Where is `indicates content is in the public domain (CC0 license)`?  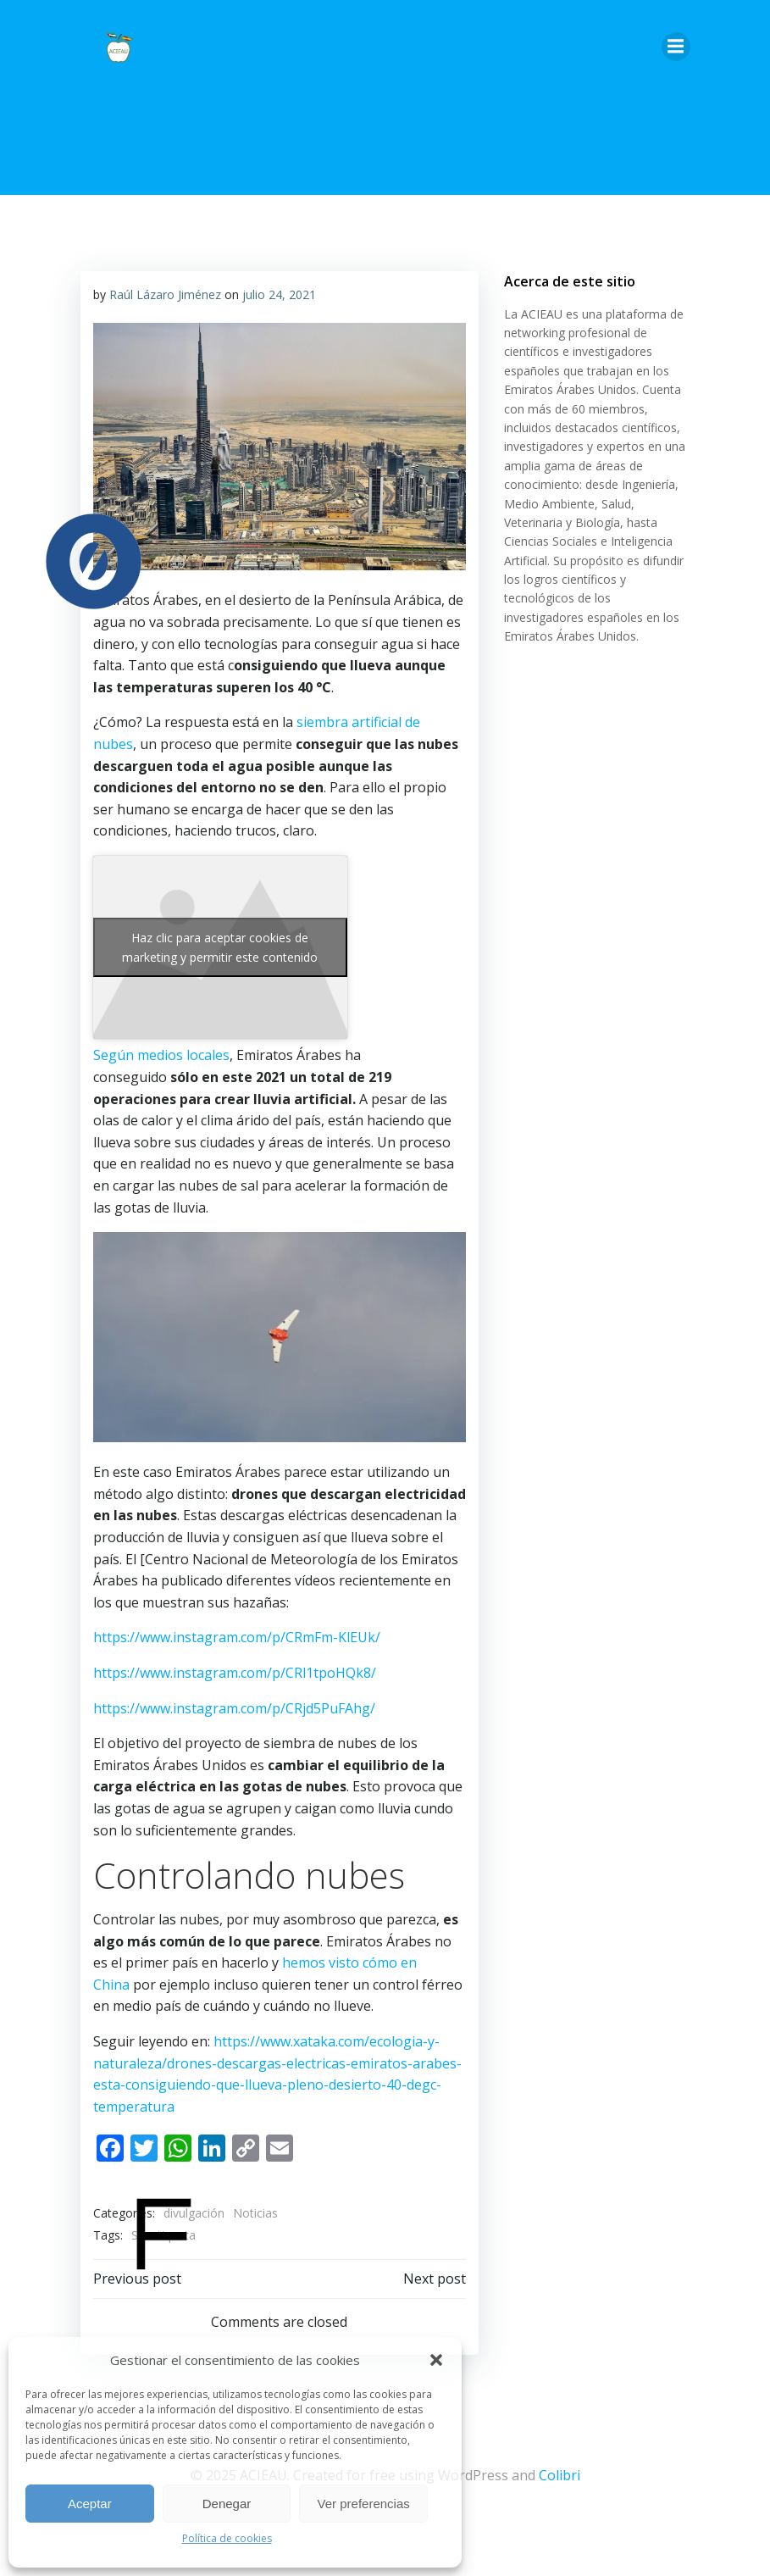
indicates content is in the public domain (CC0 license) is located at coordinates (93, 561).